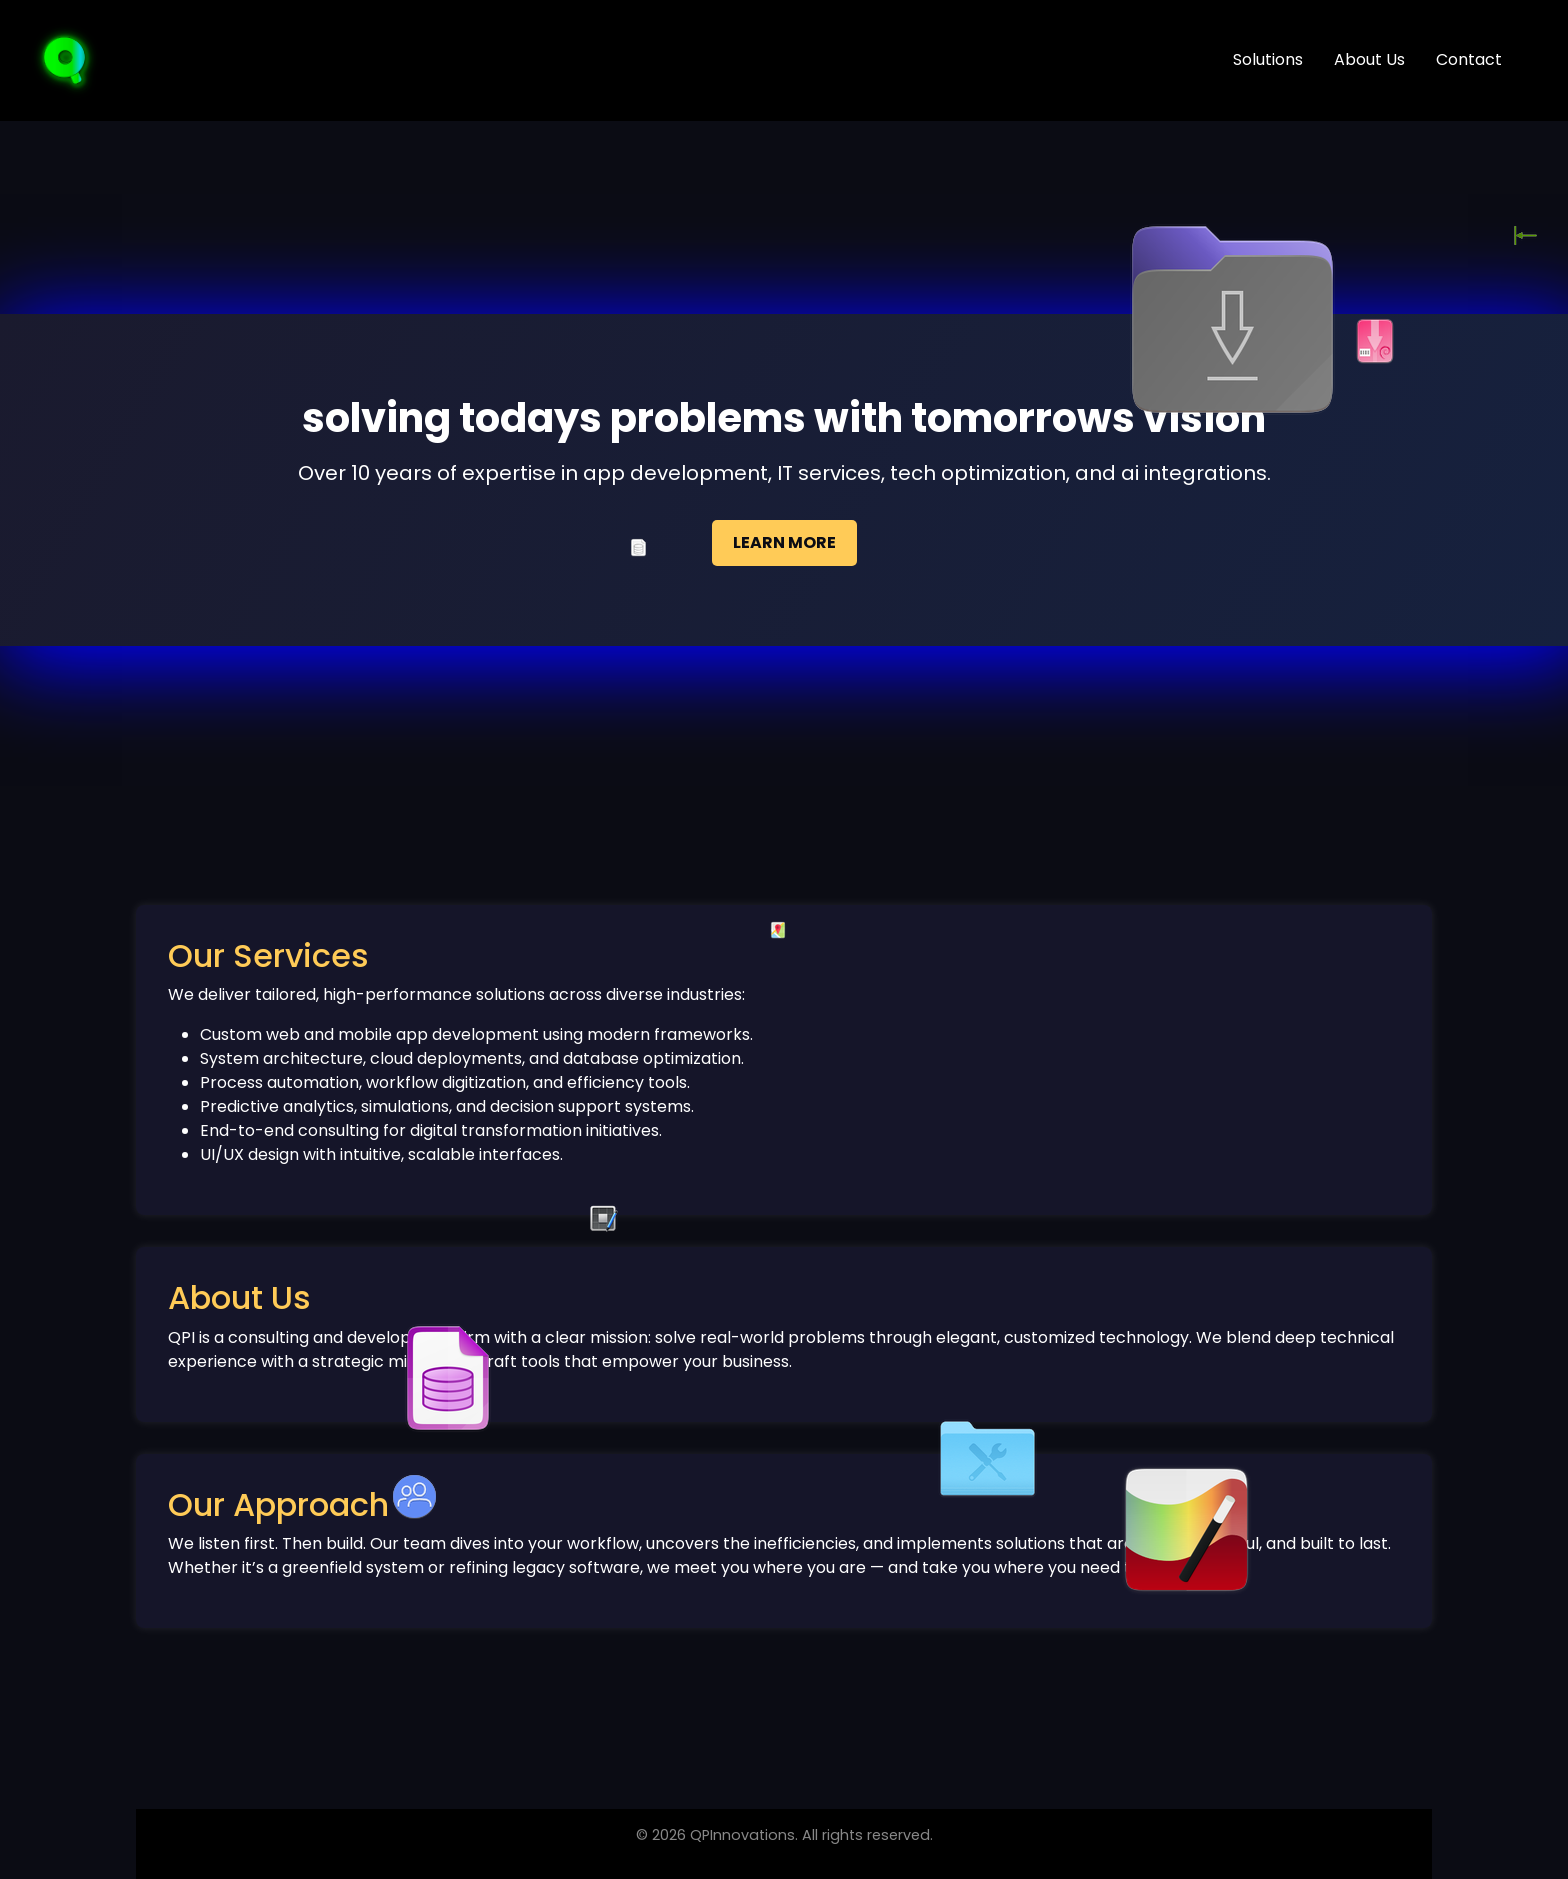 The image size is (1568, 1879). What do you see at coordinates (778, 930) in the screenshot?
I see `open a GPX route or waypoint file` at bounding box center [778, 930].